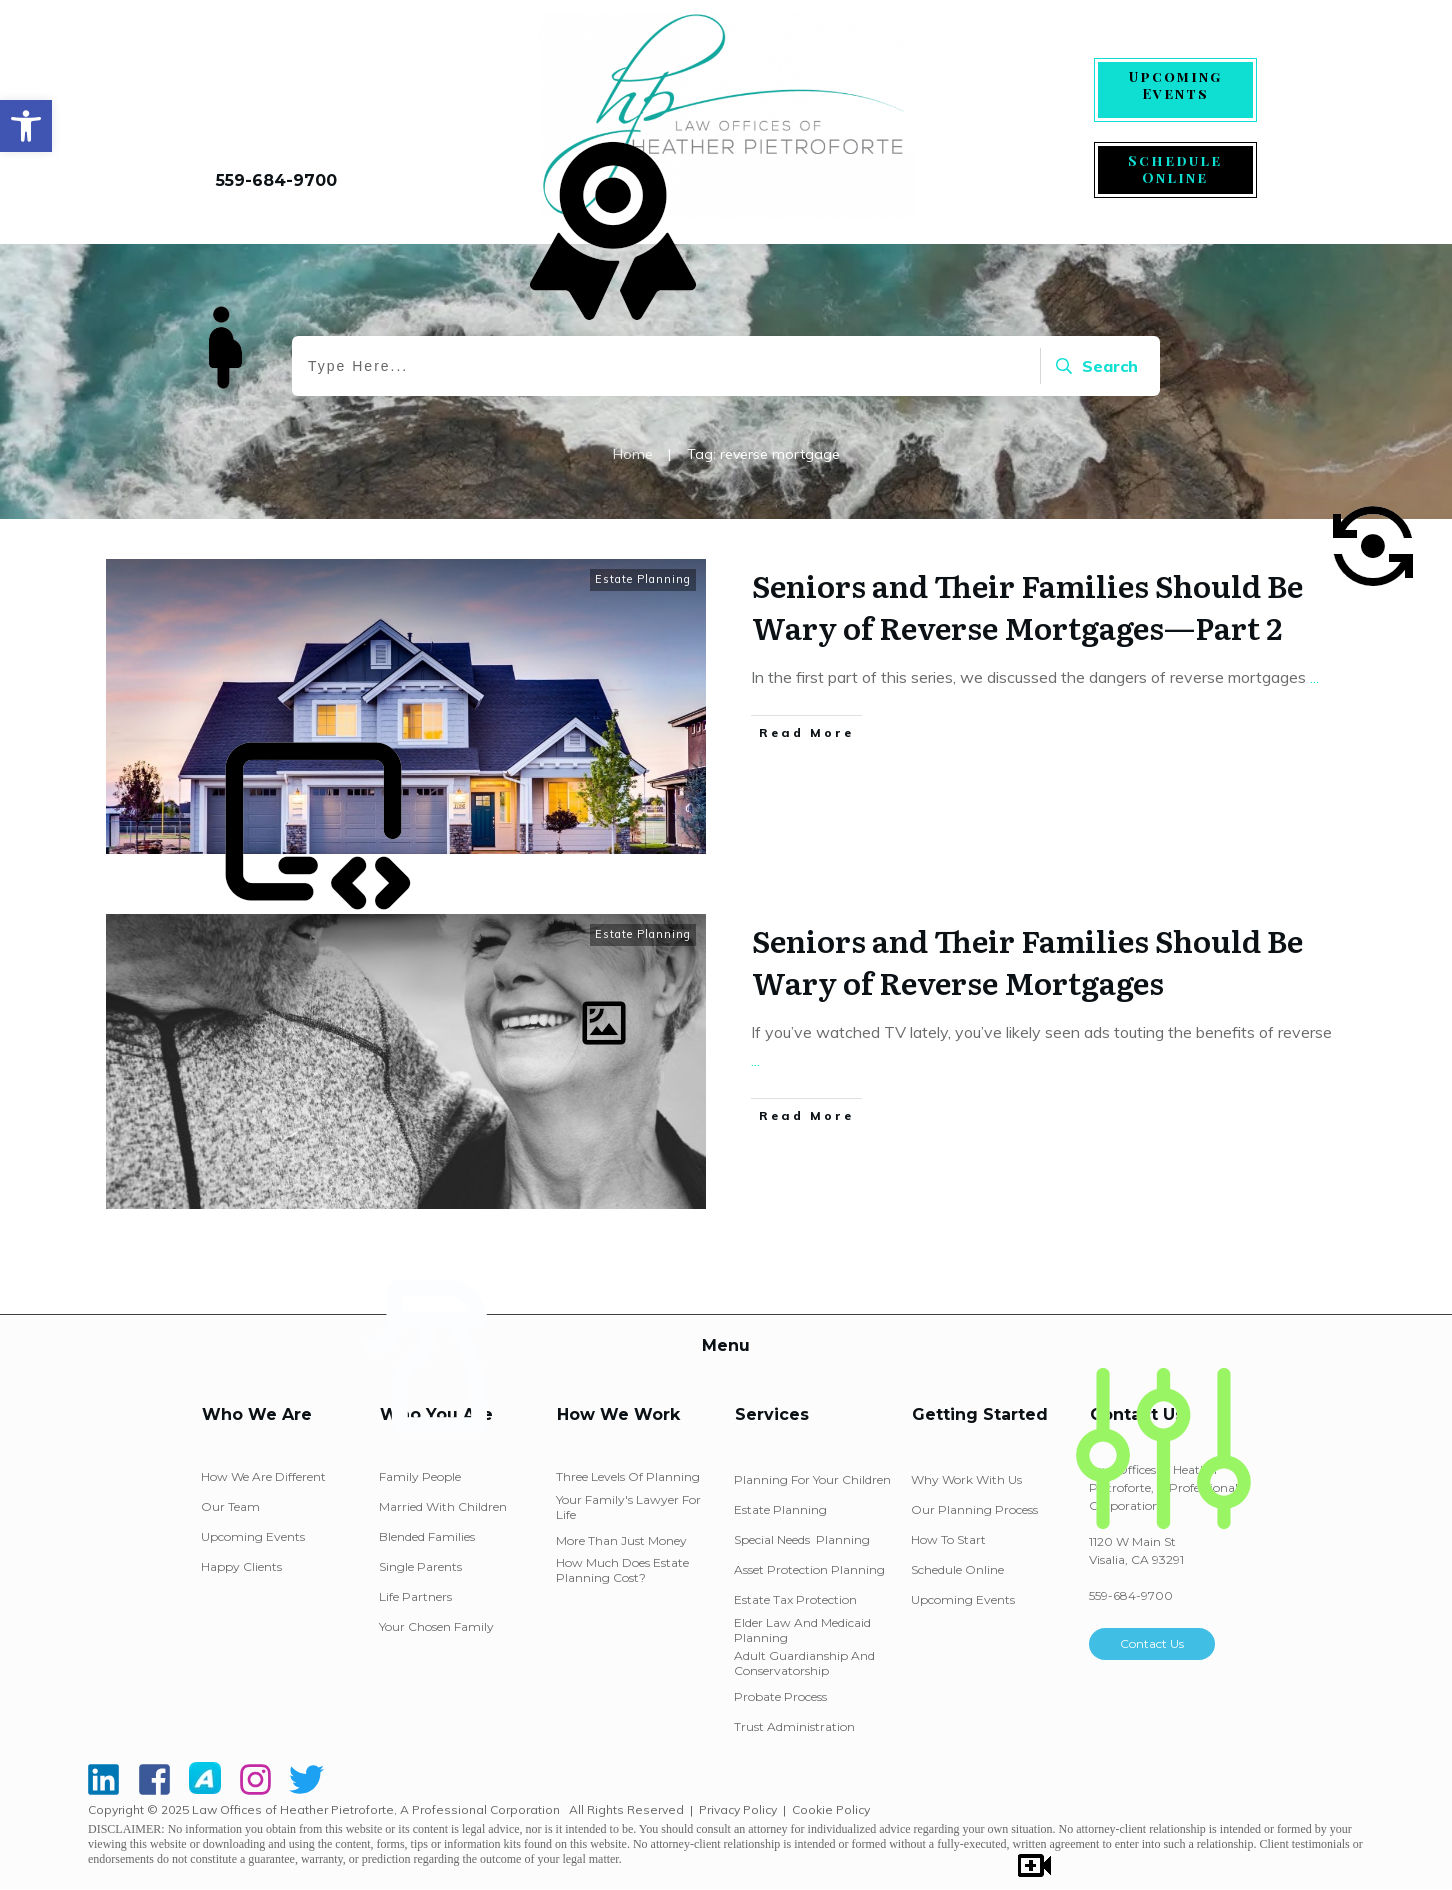 The height and width of the screenshot is (1890, 1452). I want to click on adjust settings or preferences, so click(1163, 1448).